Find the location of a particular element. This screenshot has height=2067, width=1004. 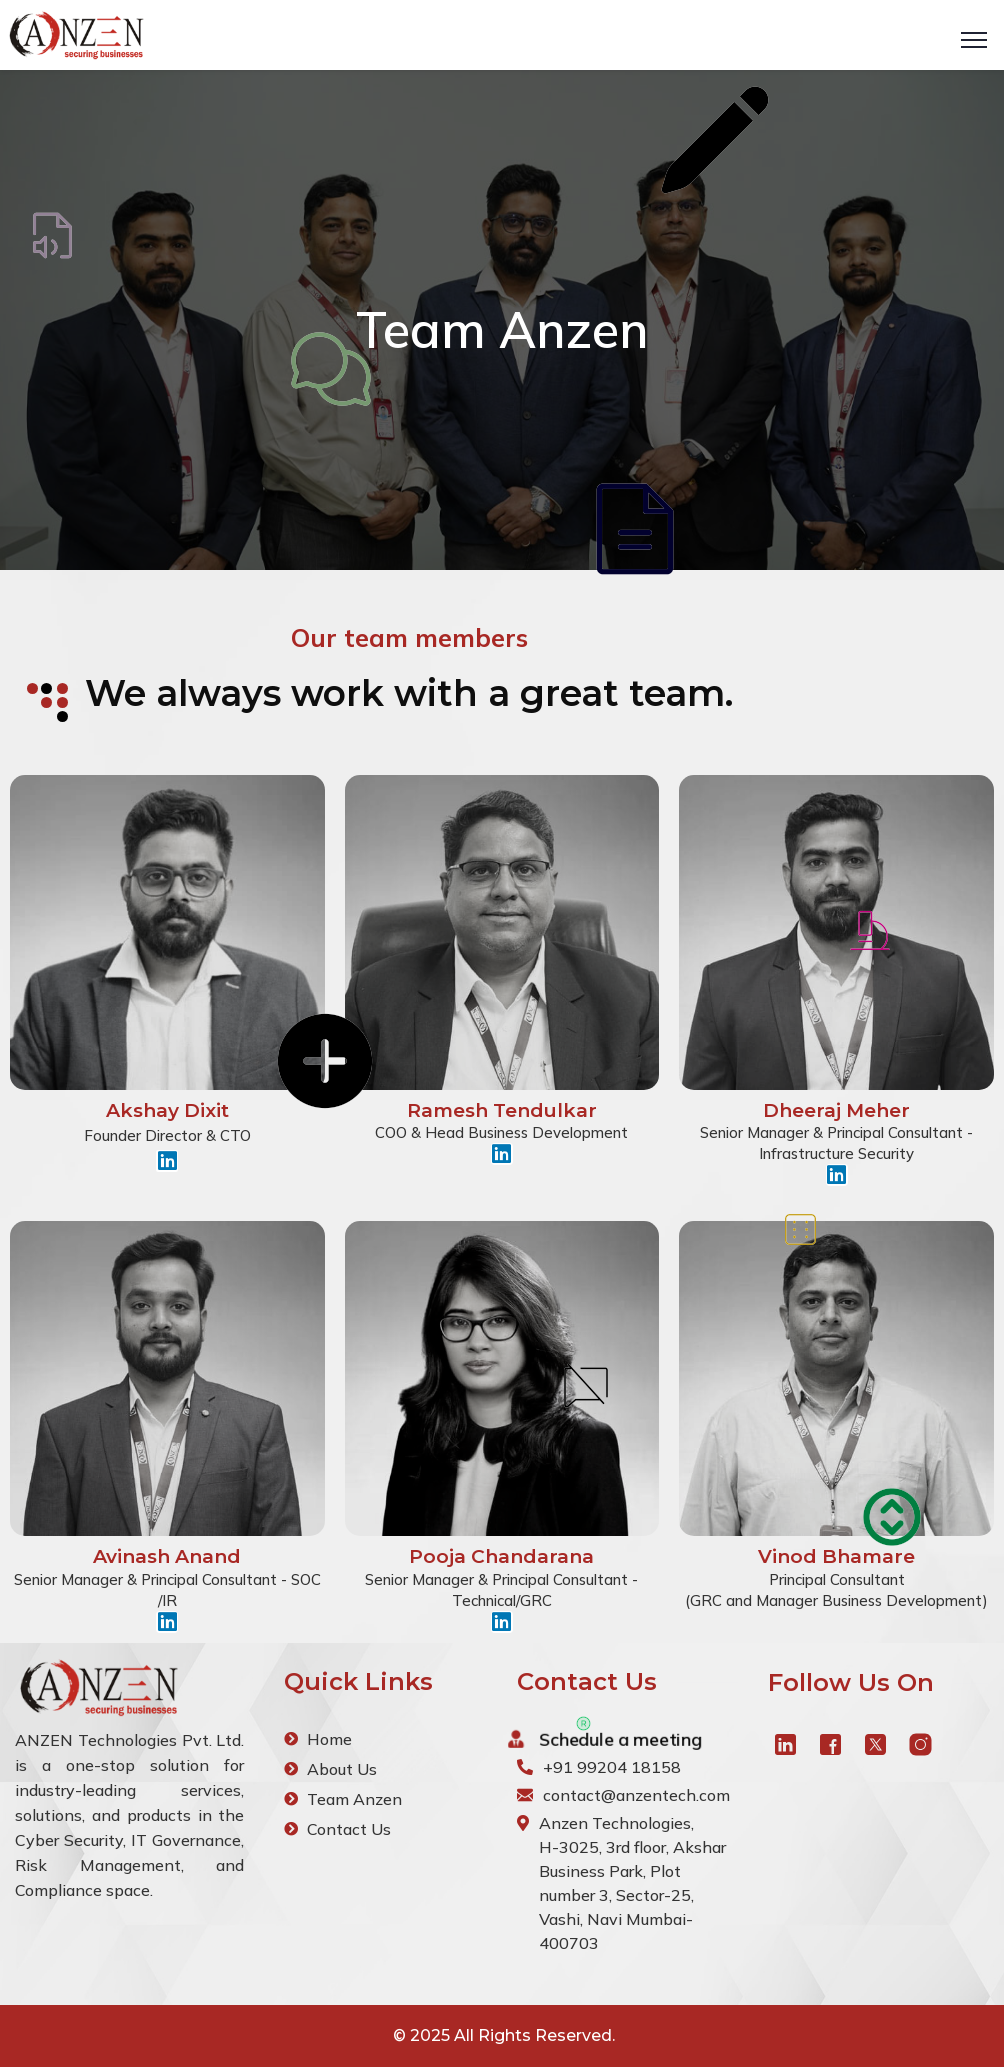

open chat or messaging is located at coordinates (331, 369).